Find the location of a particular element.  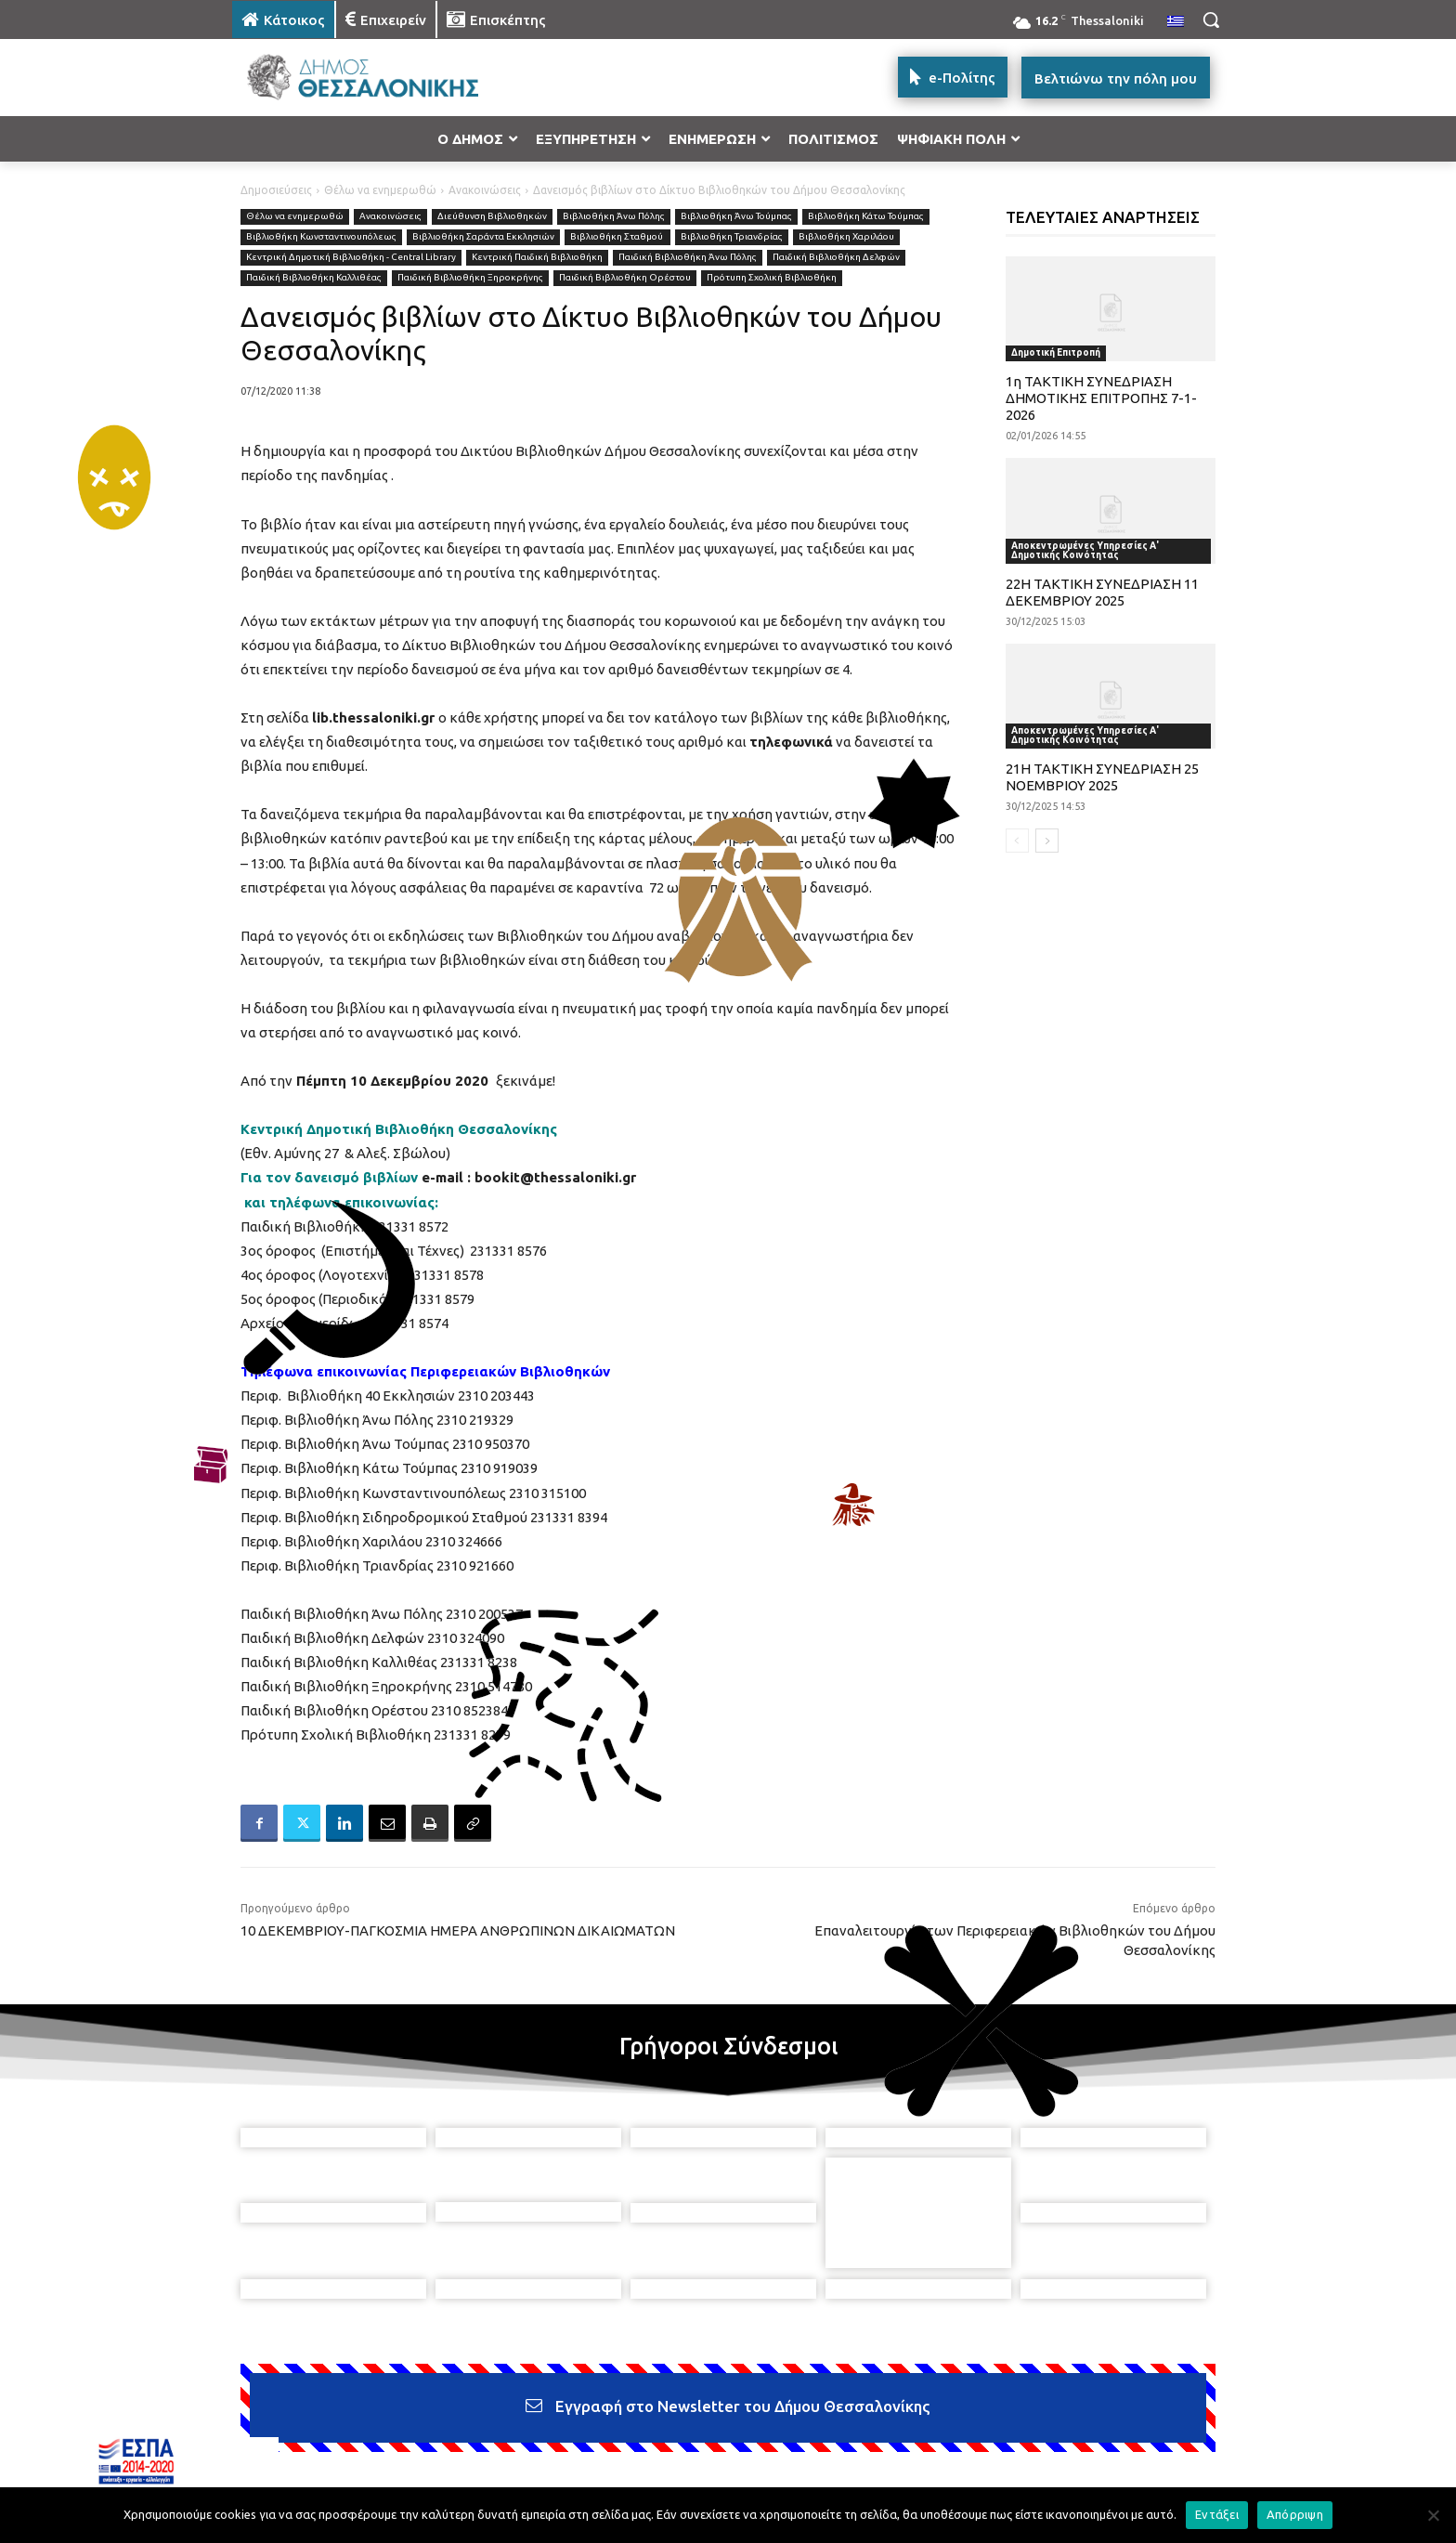

equip a headband accessory for your character is located at coordinates (740, 900).